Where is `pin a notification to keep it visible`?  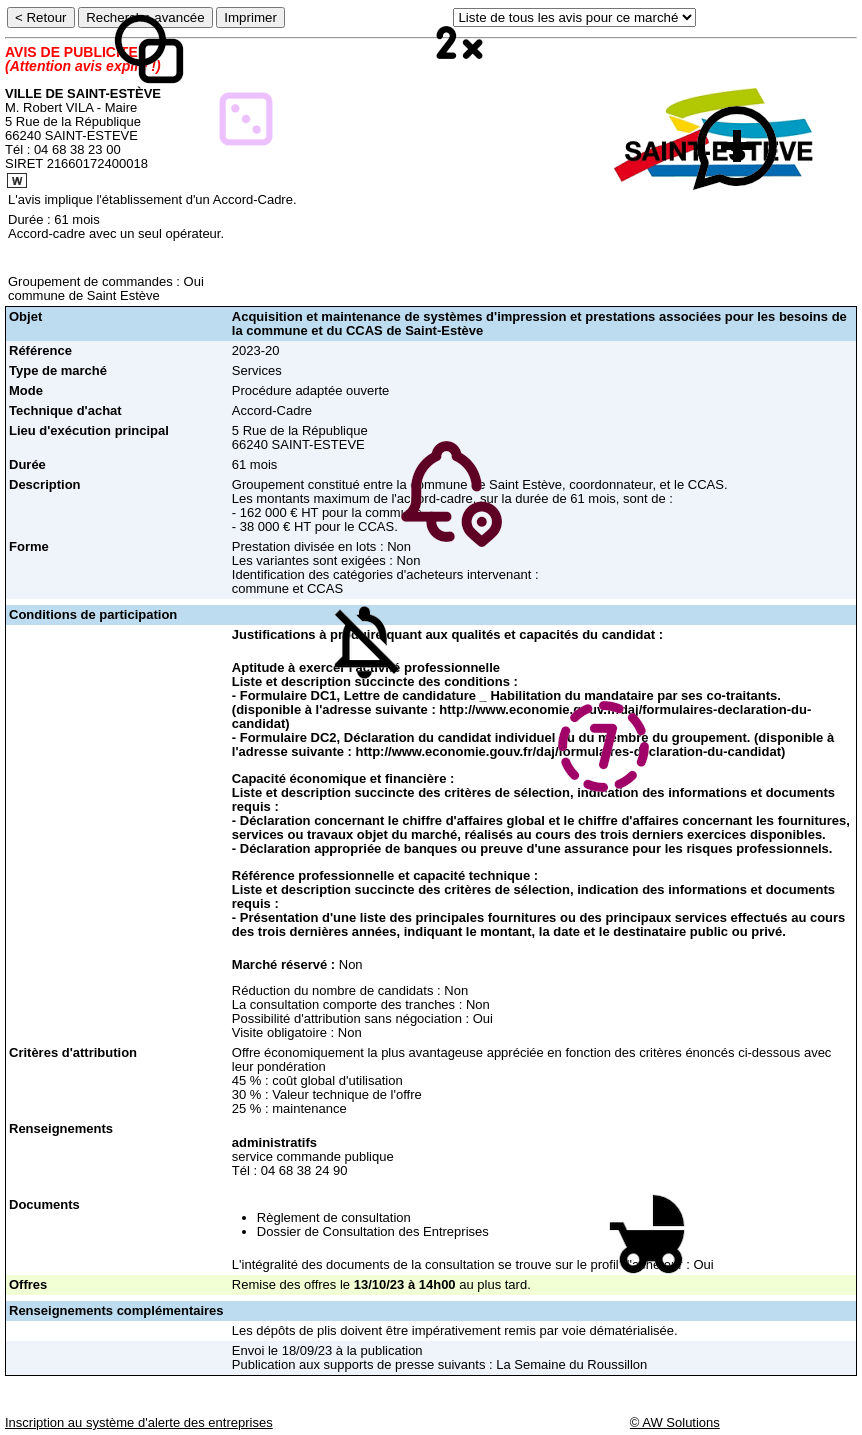 pin a notification to keep it visible is located at coordinates (446, 491).